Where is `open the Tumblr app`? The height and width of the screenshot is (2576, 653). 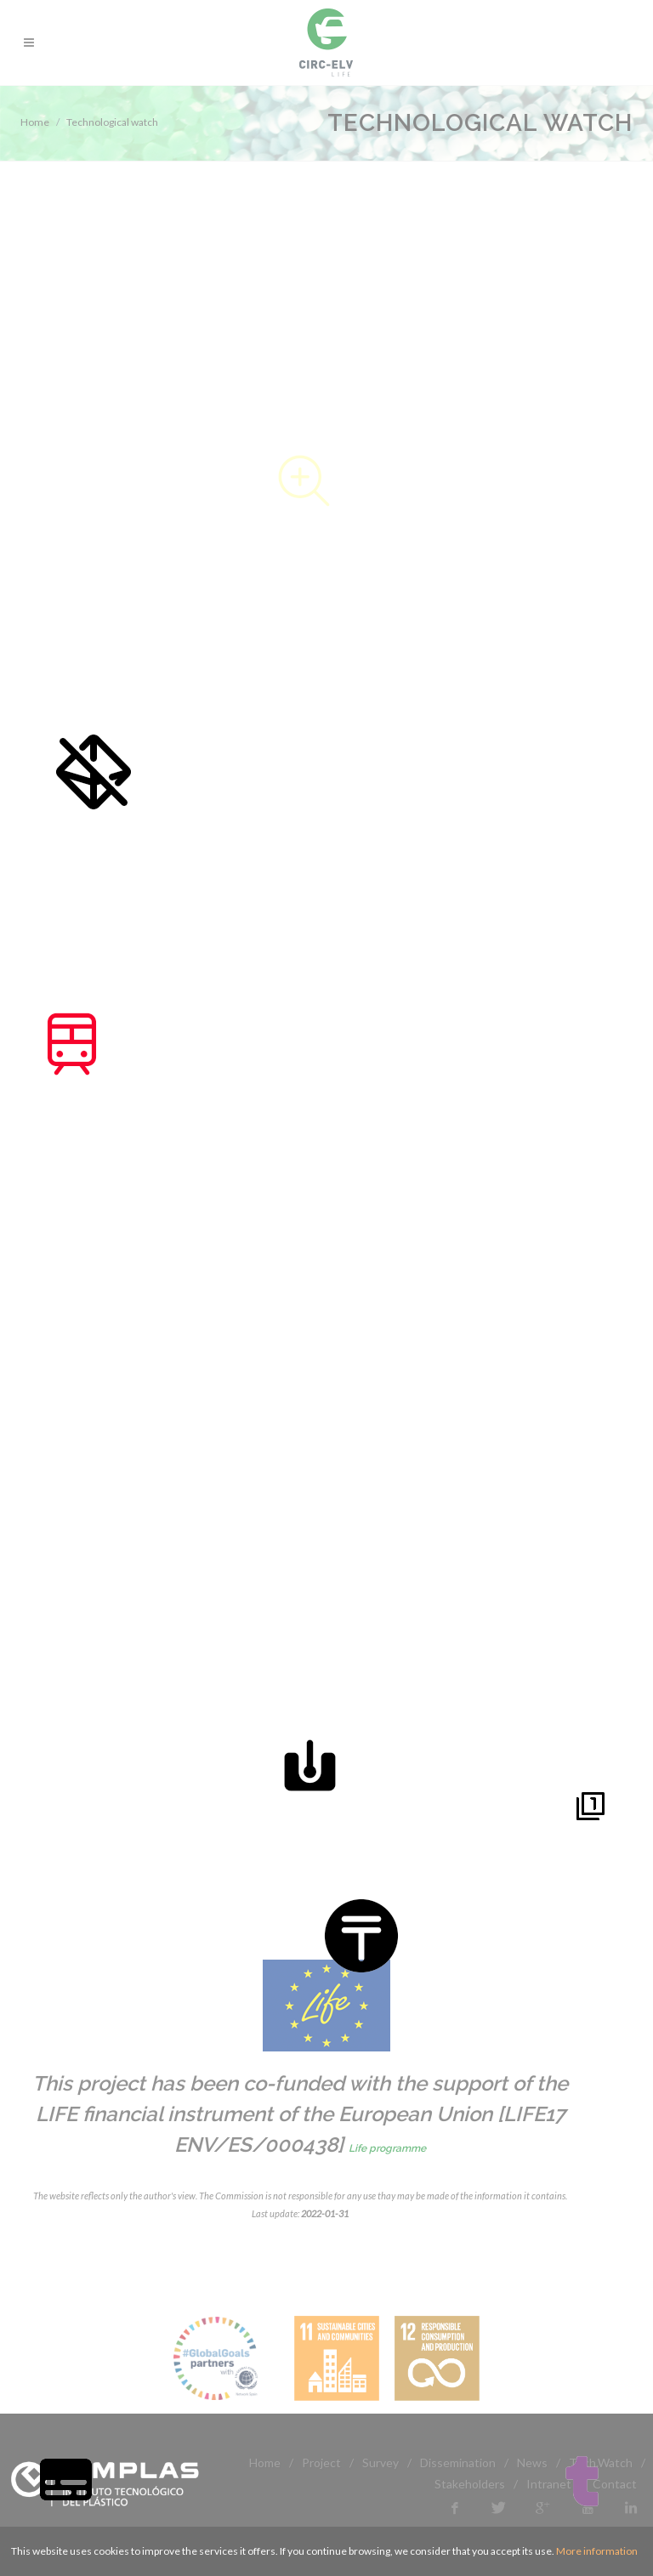
open the Tumblr app is located at coordinates (582, 2481).